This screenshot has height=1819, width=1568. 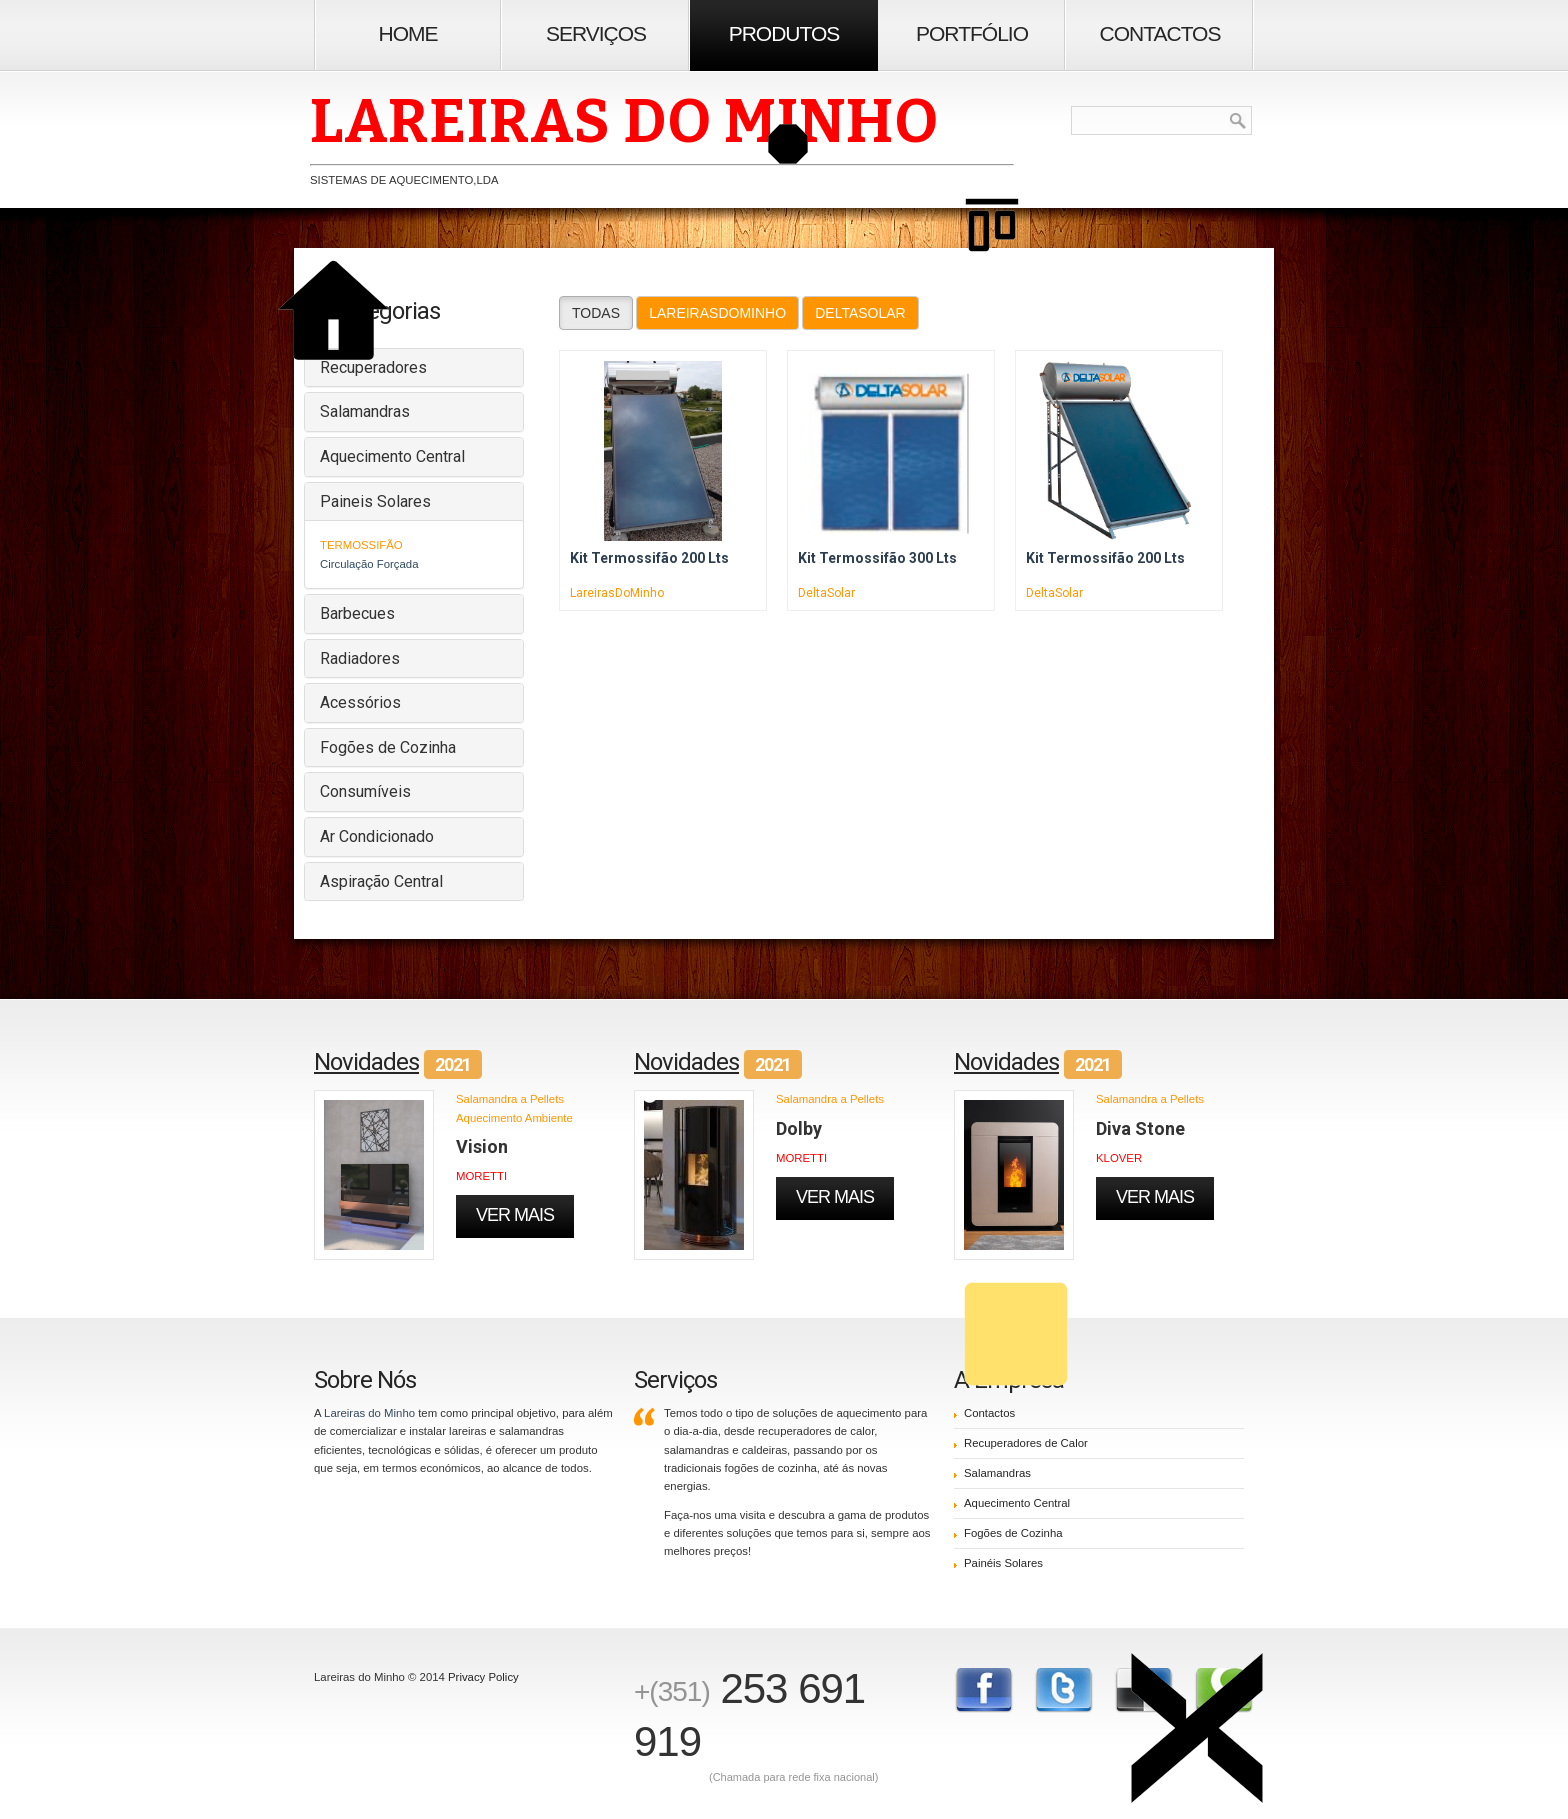 I want to click on align items to the top edge, so click(x=992, y=225).